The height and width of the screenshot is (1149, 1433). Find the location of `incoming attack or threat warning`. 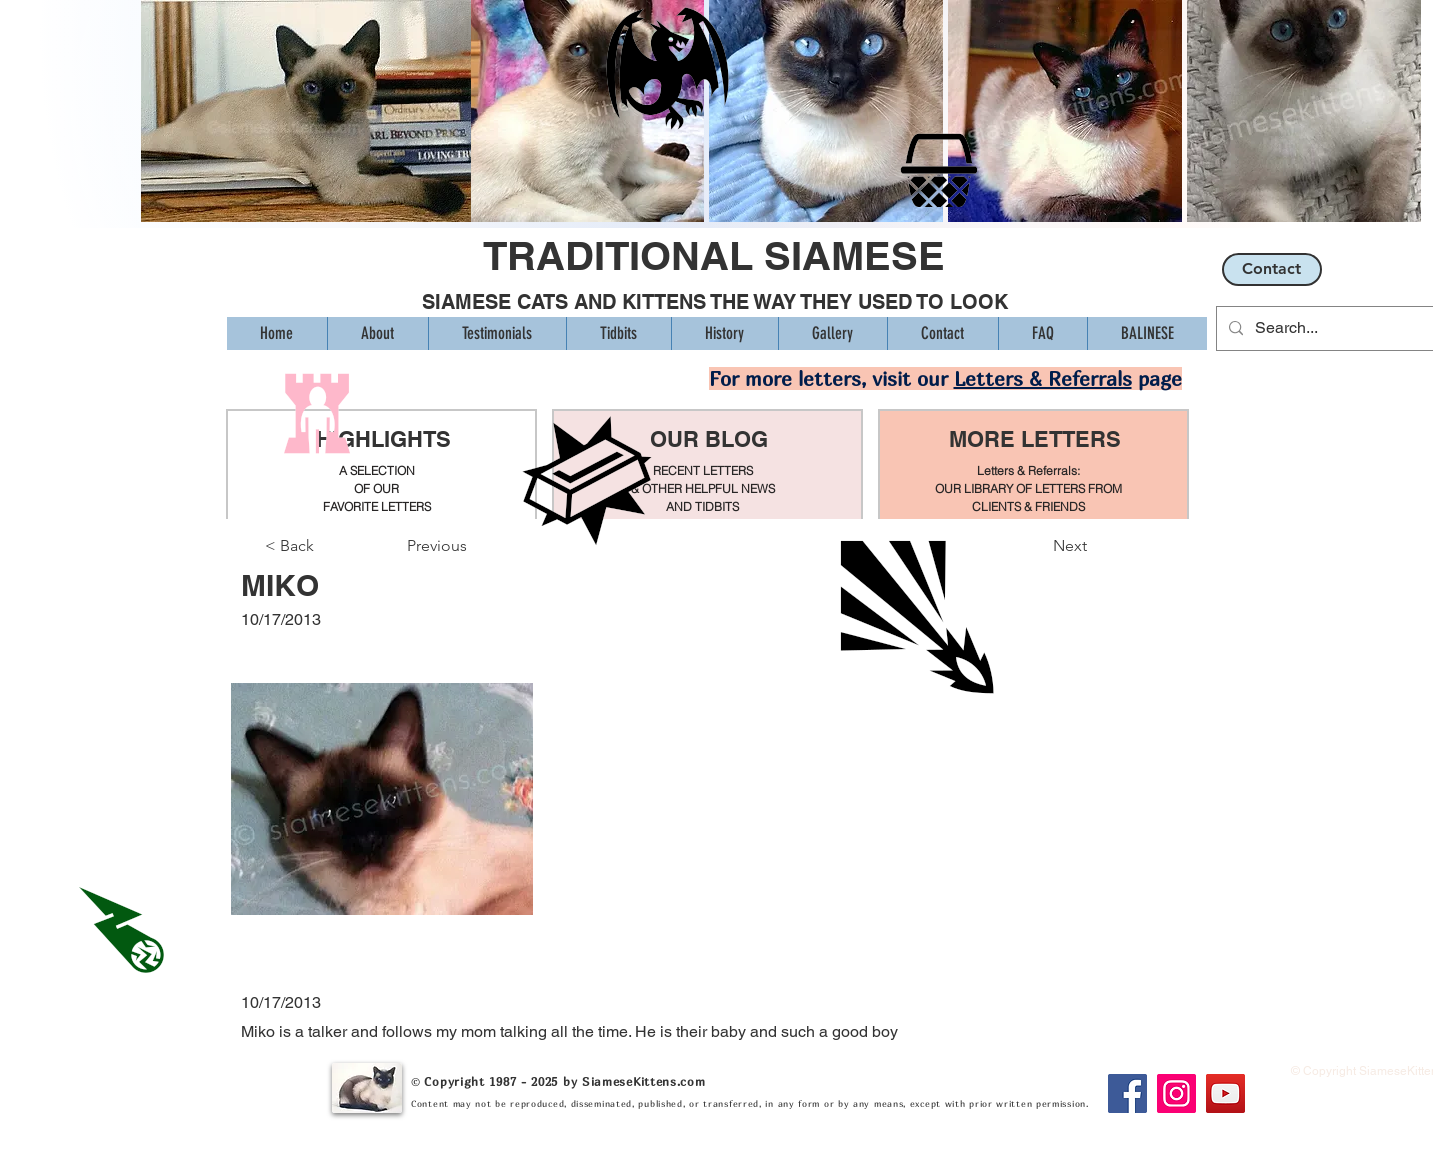

incoming attack or threat warning is located at coordinates (917, 617).